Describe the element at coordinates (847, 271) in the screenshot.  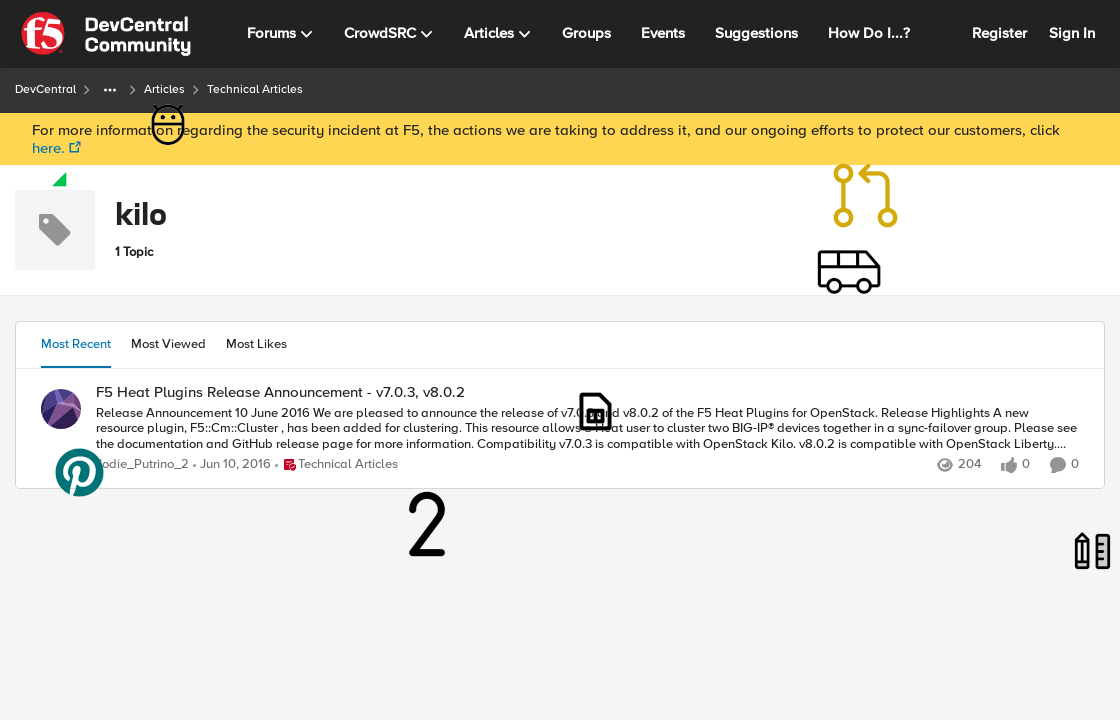
I see `track delivery or shipping status` at that location.